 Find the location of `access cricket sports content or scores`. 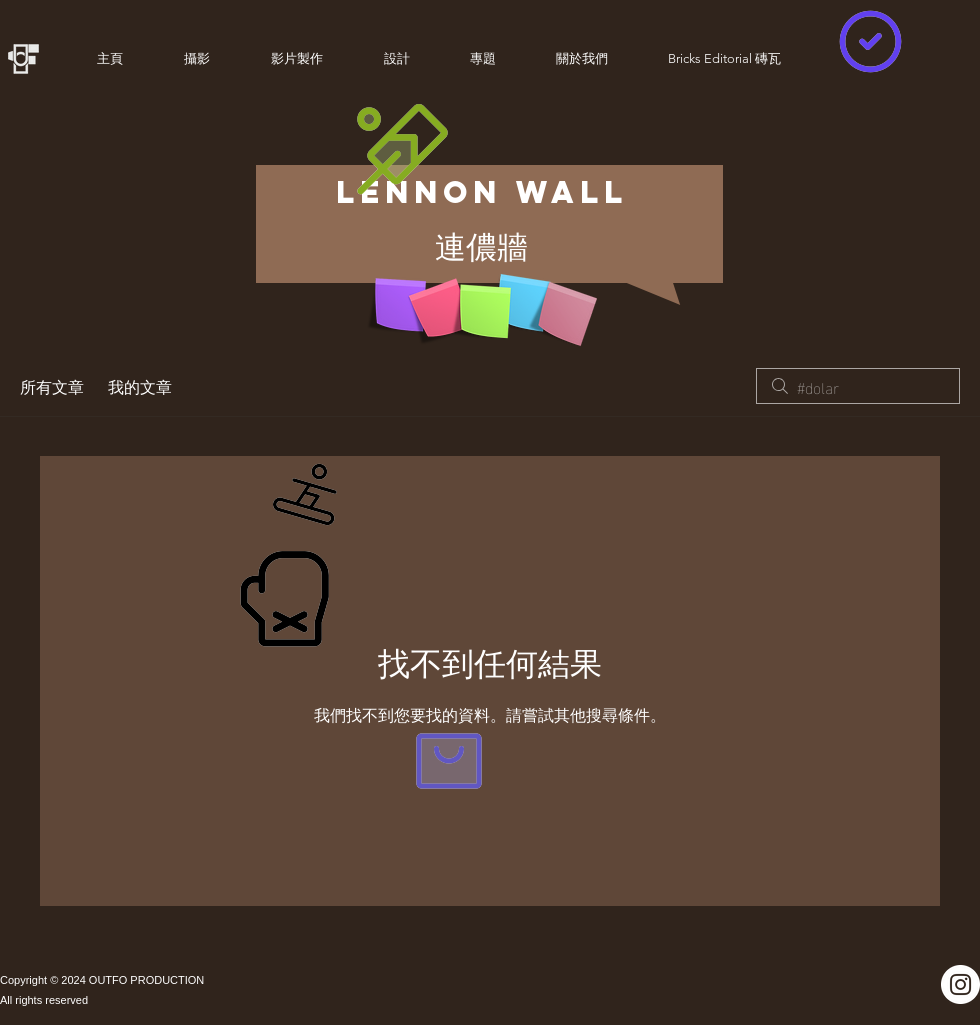

access cricket sports content or scores is located at coordinates (397, 147).